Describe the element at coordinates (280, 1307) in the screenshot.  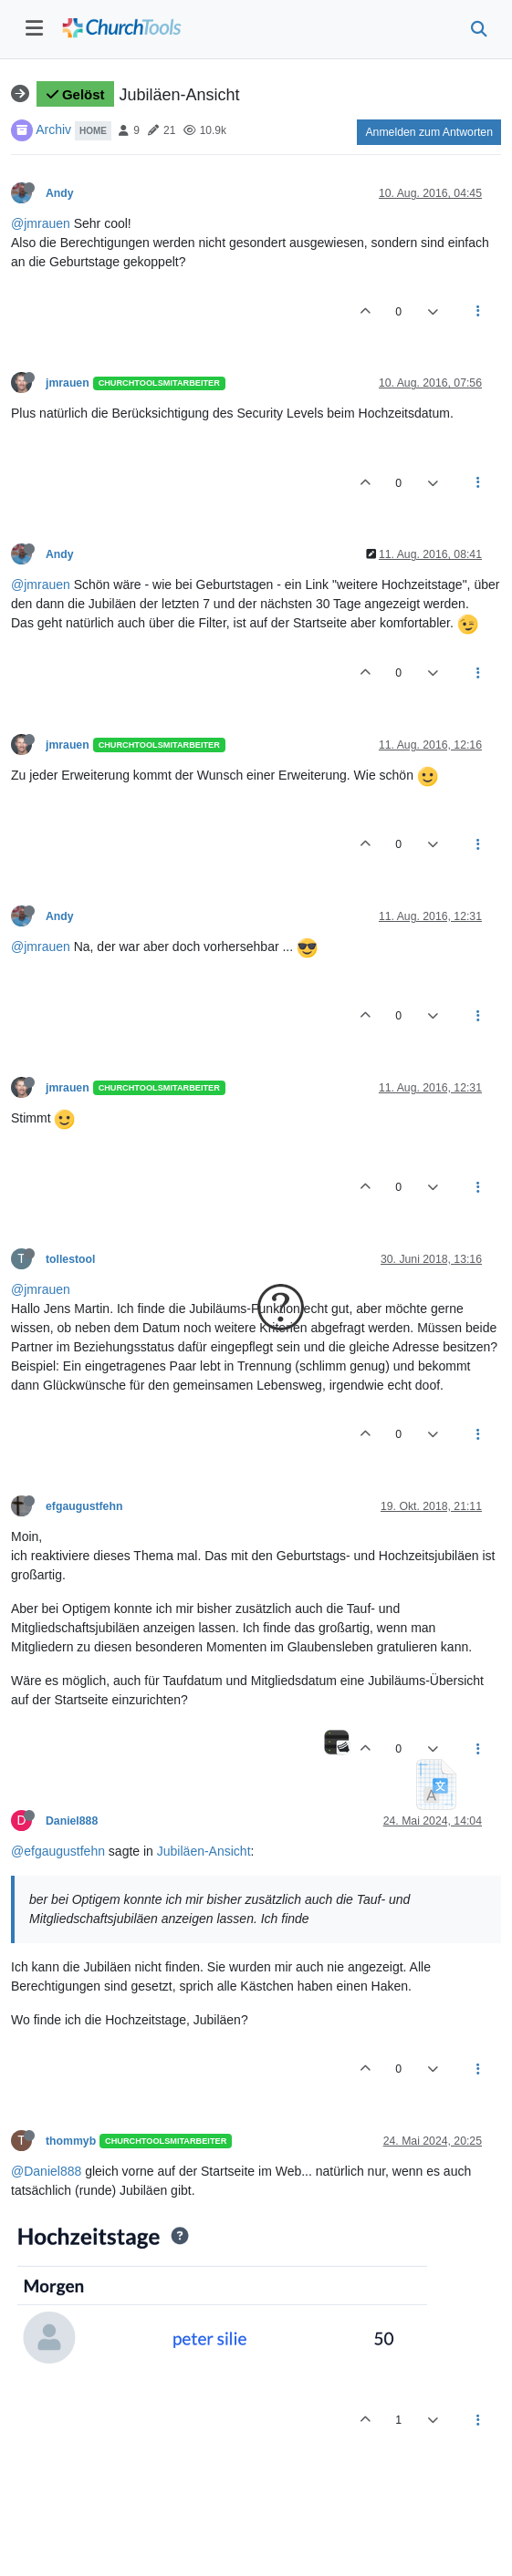
I see `access help or support documentation` at that location.